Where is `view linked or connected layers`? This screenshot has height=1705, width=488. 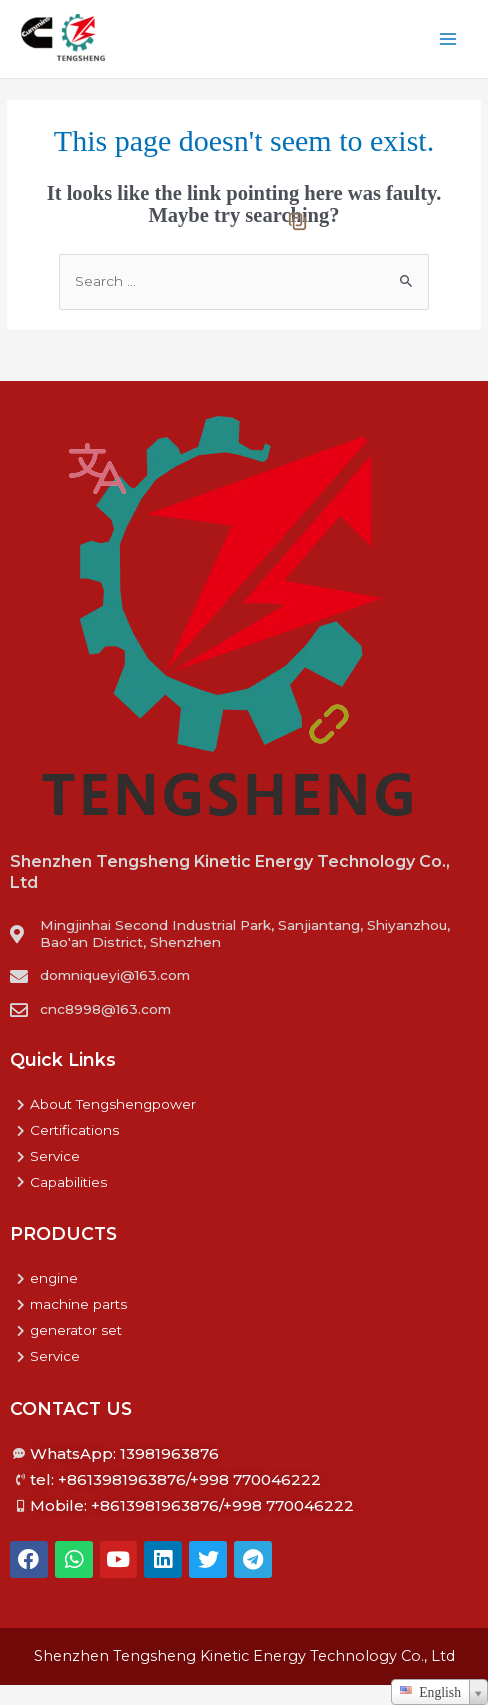
view linked or connected layers is located at coordinates (297, 221).